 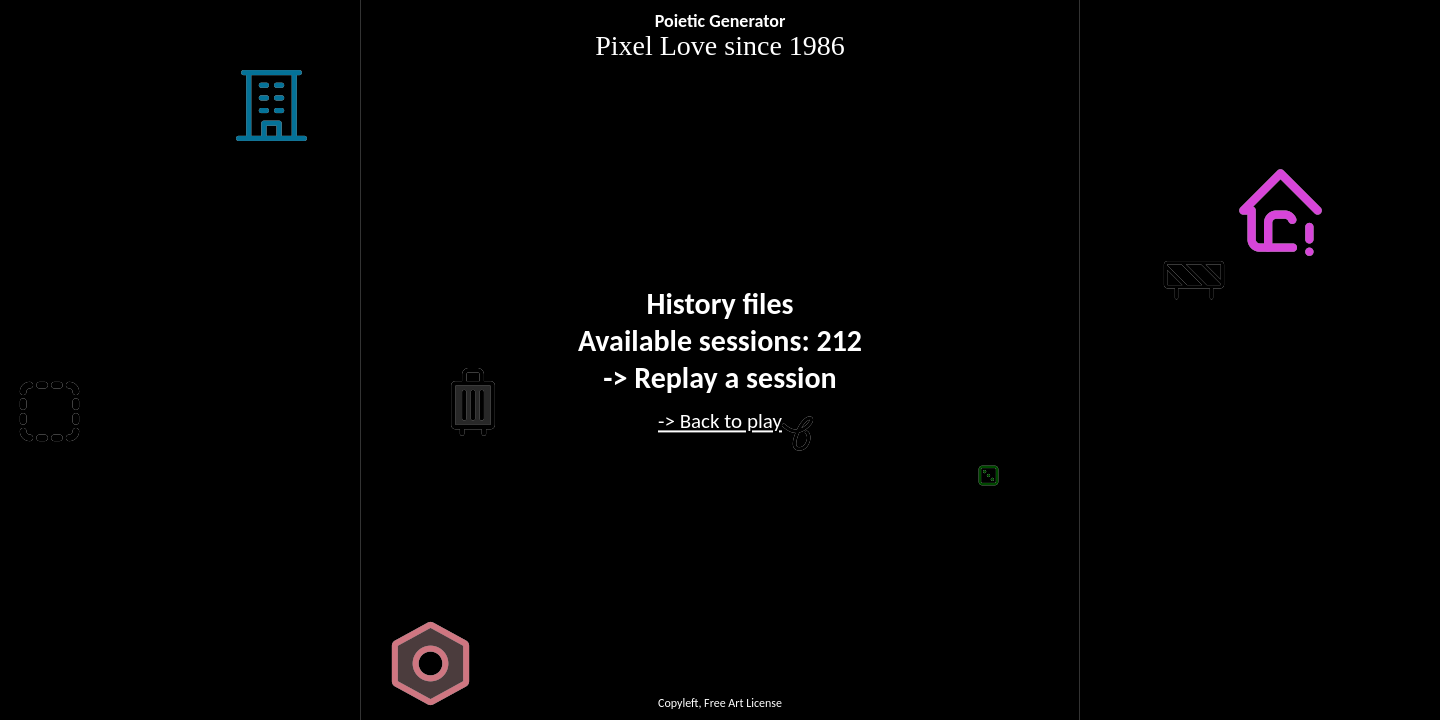 What do you see at coordinates (797, 433) in the screenshot?
I see `open the Bunpo Japanese learning app` at bounding box center [797, 433].